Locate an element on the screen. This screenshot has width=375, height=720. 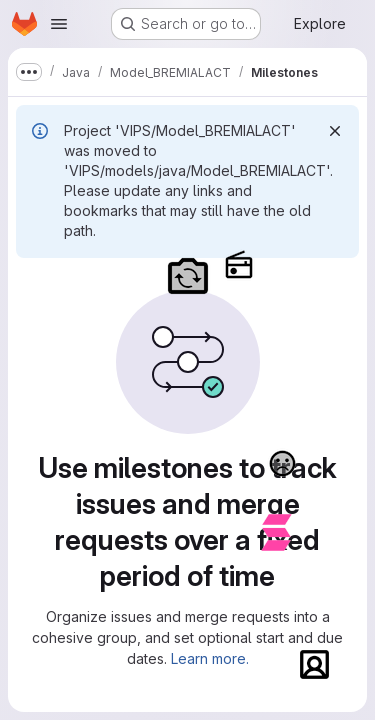
access radio or audio streaming is located at coordinates (239, 265).